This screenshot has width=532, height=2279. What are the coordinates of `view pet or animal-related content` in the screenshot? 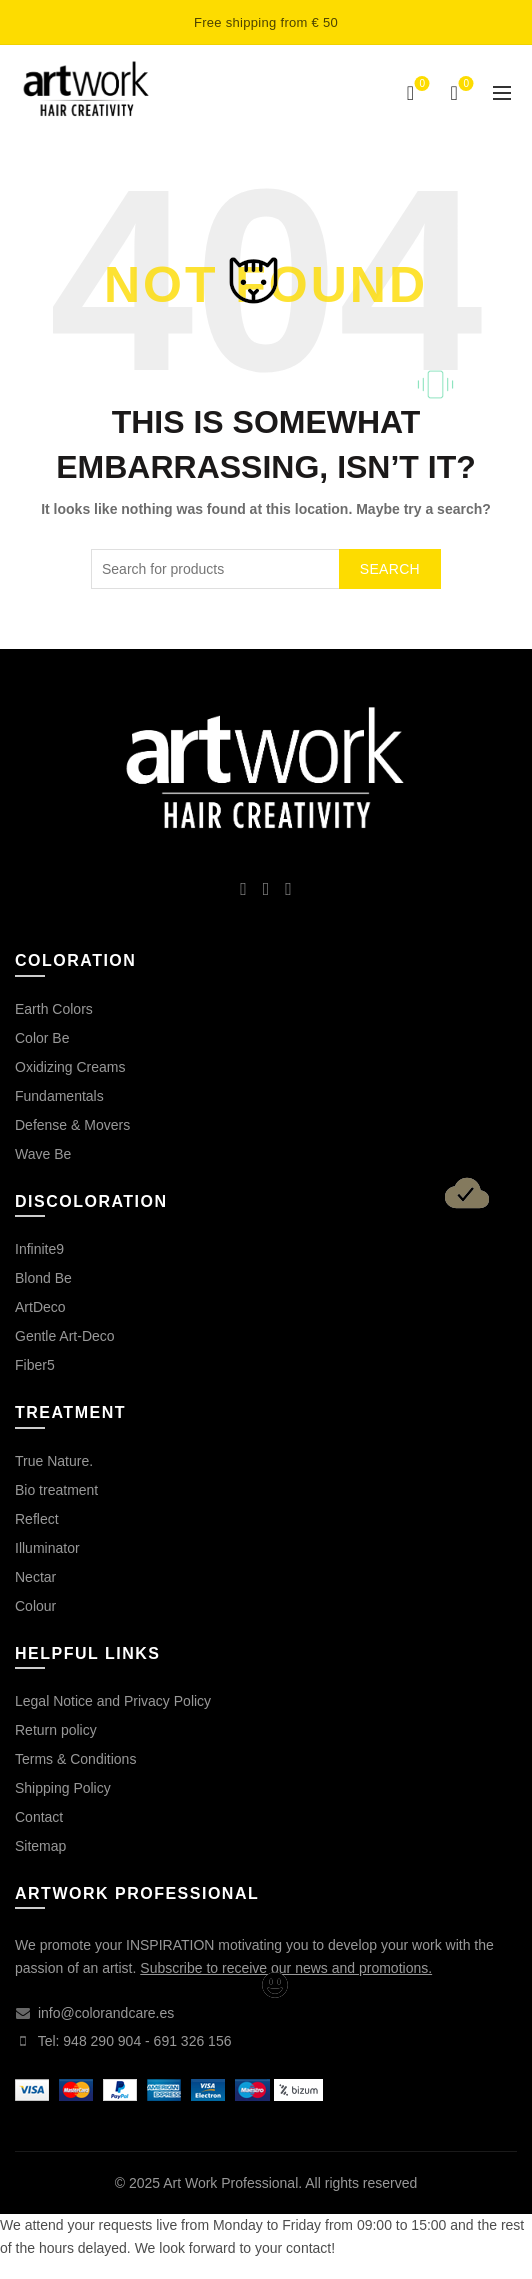 It's located at (253, 279).